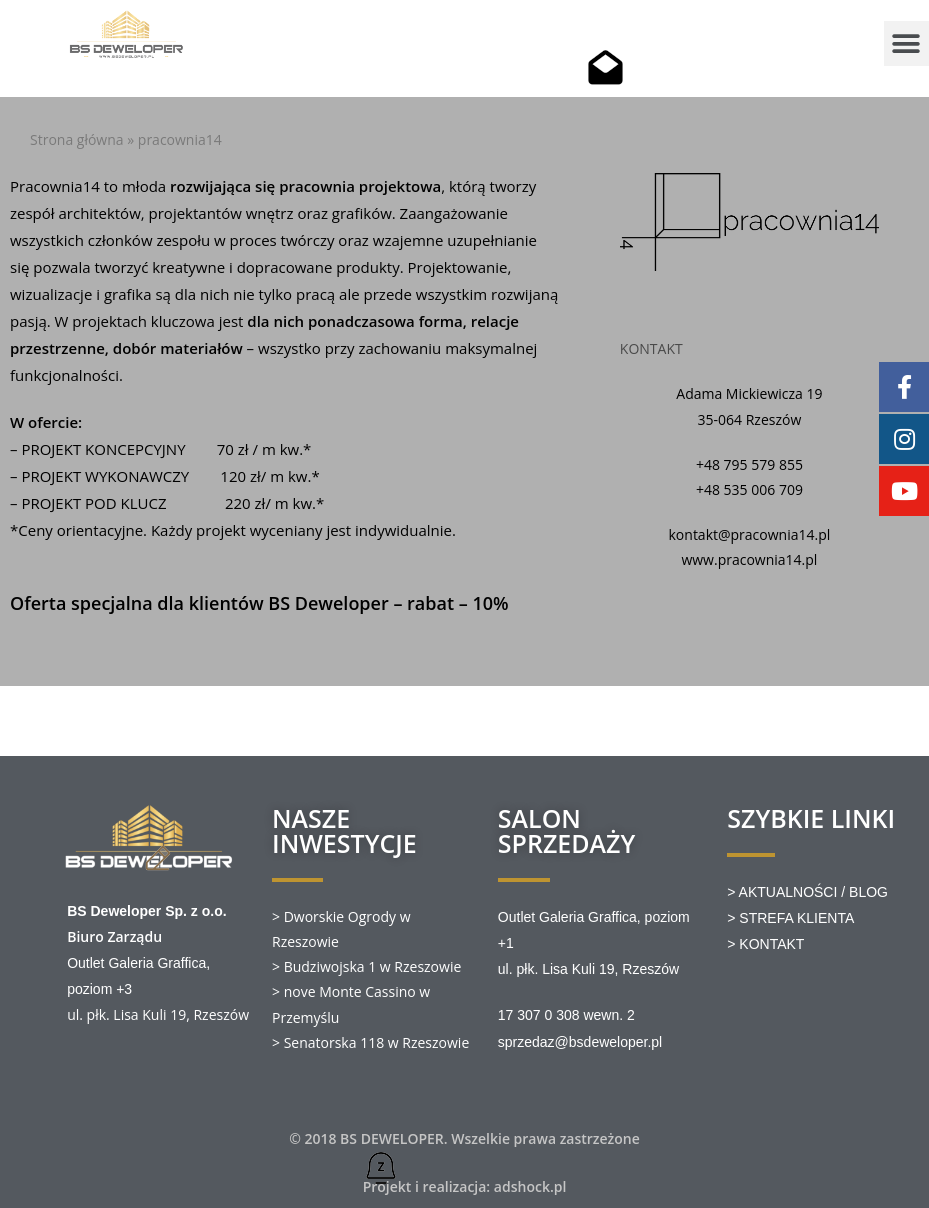  Describe the element at coordinates (381, 1168) in the screenshot. I see `notifications are snoozed` at that location.